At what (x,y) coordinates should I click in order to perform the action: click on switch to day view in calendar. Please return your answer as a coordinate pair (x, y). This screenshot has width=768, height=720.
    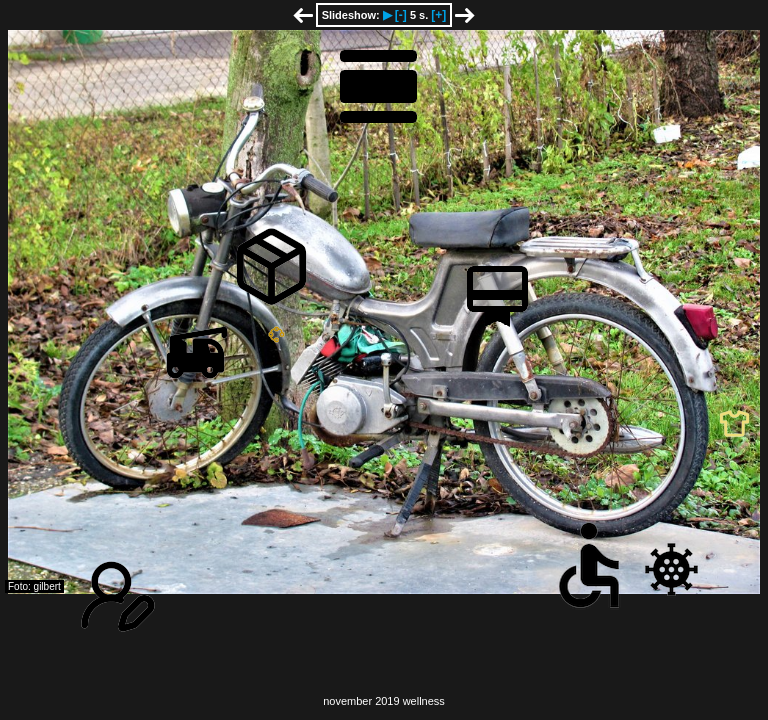
    Looking at the image, I should click on (380, 86).